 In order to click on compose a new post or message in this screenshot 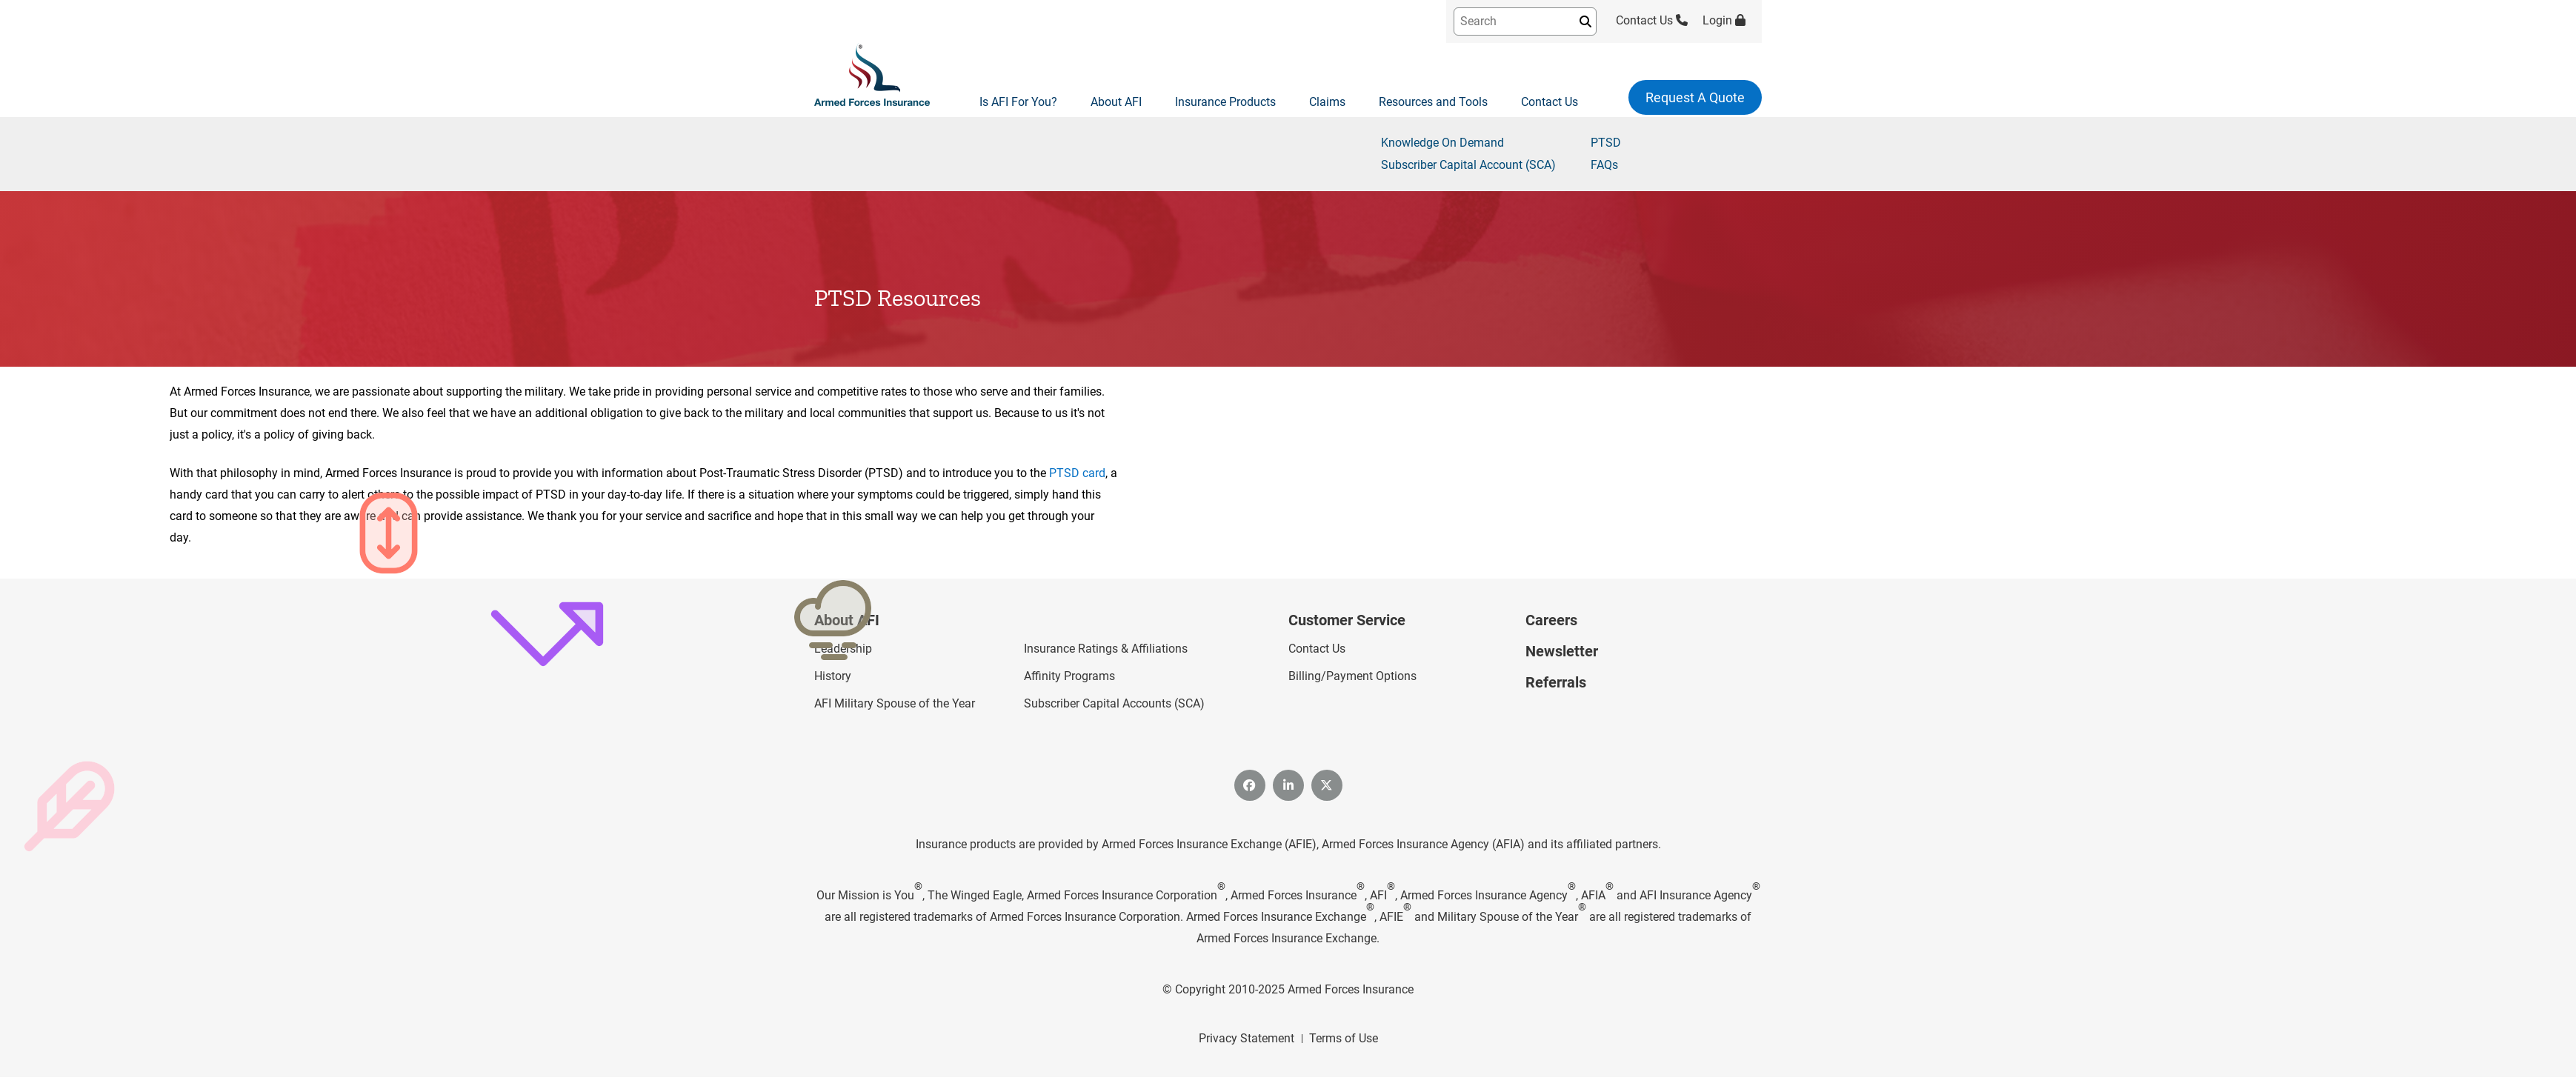, I will do `click(67, 807)`.